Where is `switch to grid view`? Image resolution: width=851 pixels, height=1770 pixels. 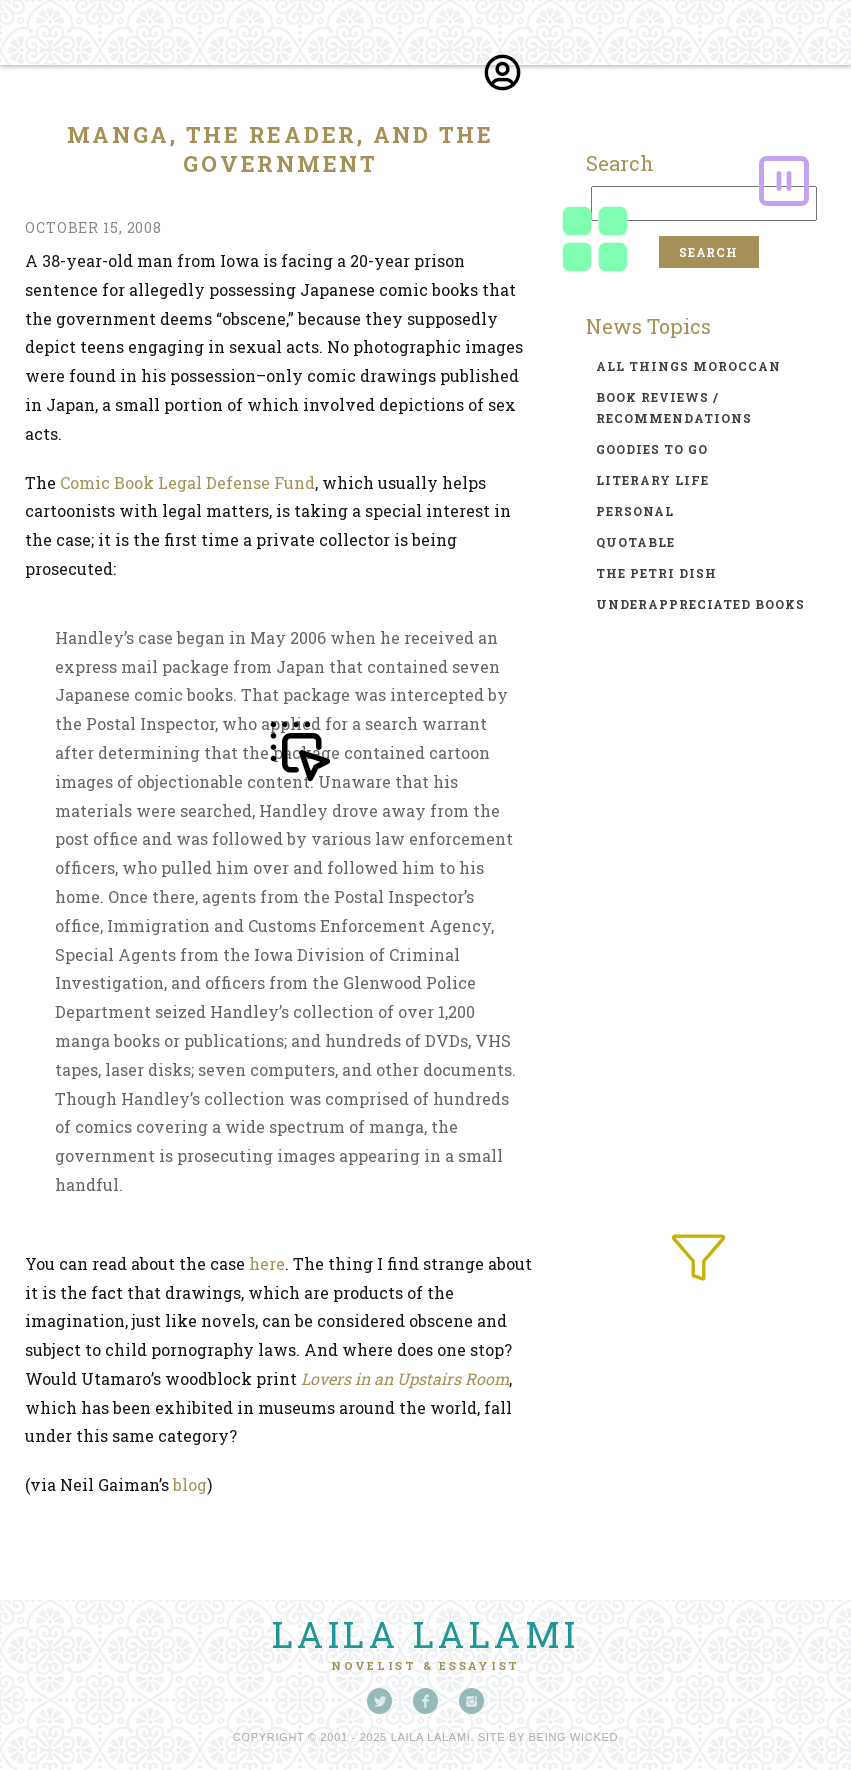 switch to grid view is located at coordinates (595, 239).